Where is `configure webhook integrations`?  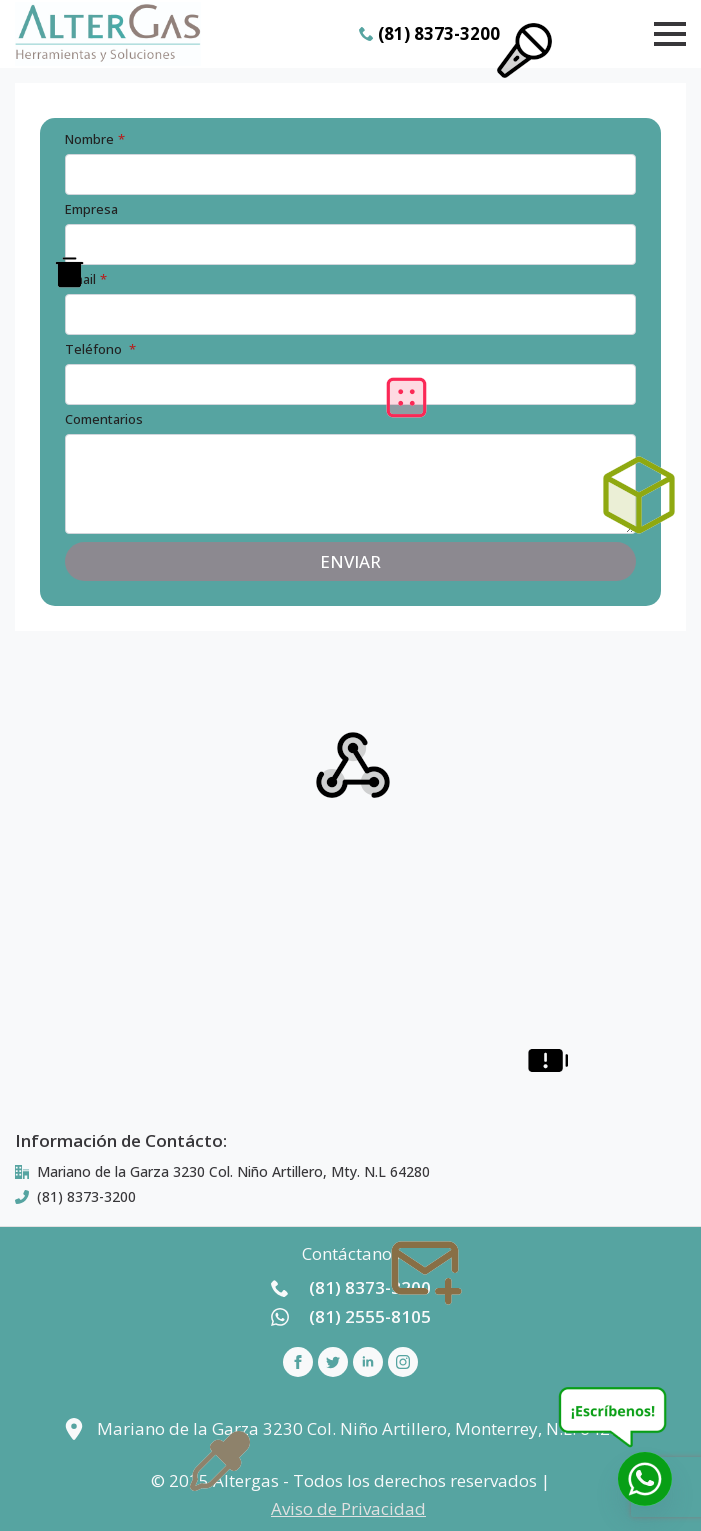 configure webhook integrations is located at coordinates (353, 769).